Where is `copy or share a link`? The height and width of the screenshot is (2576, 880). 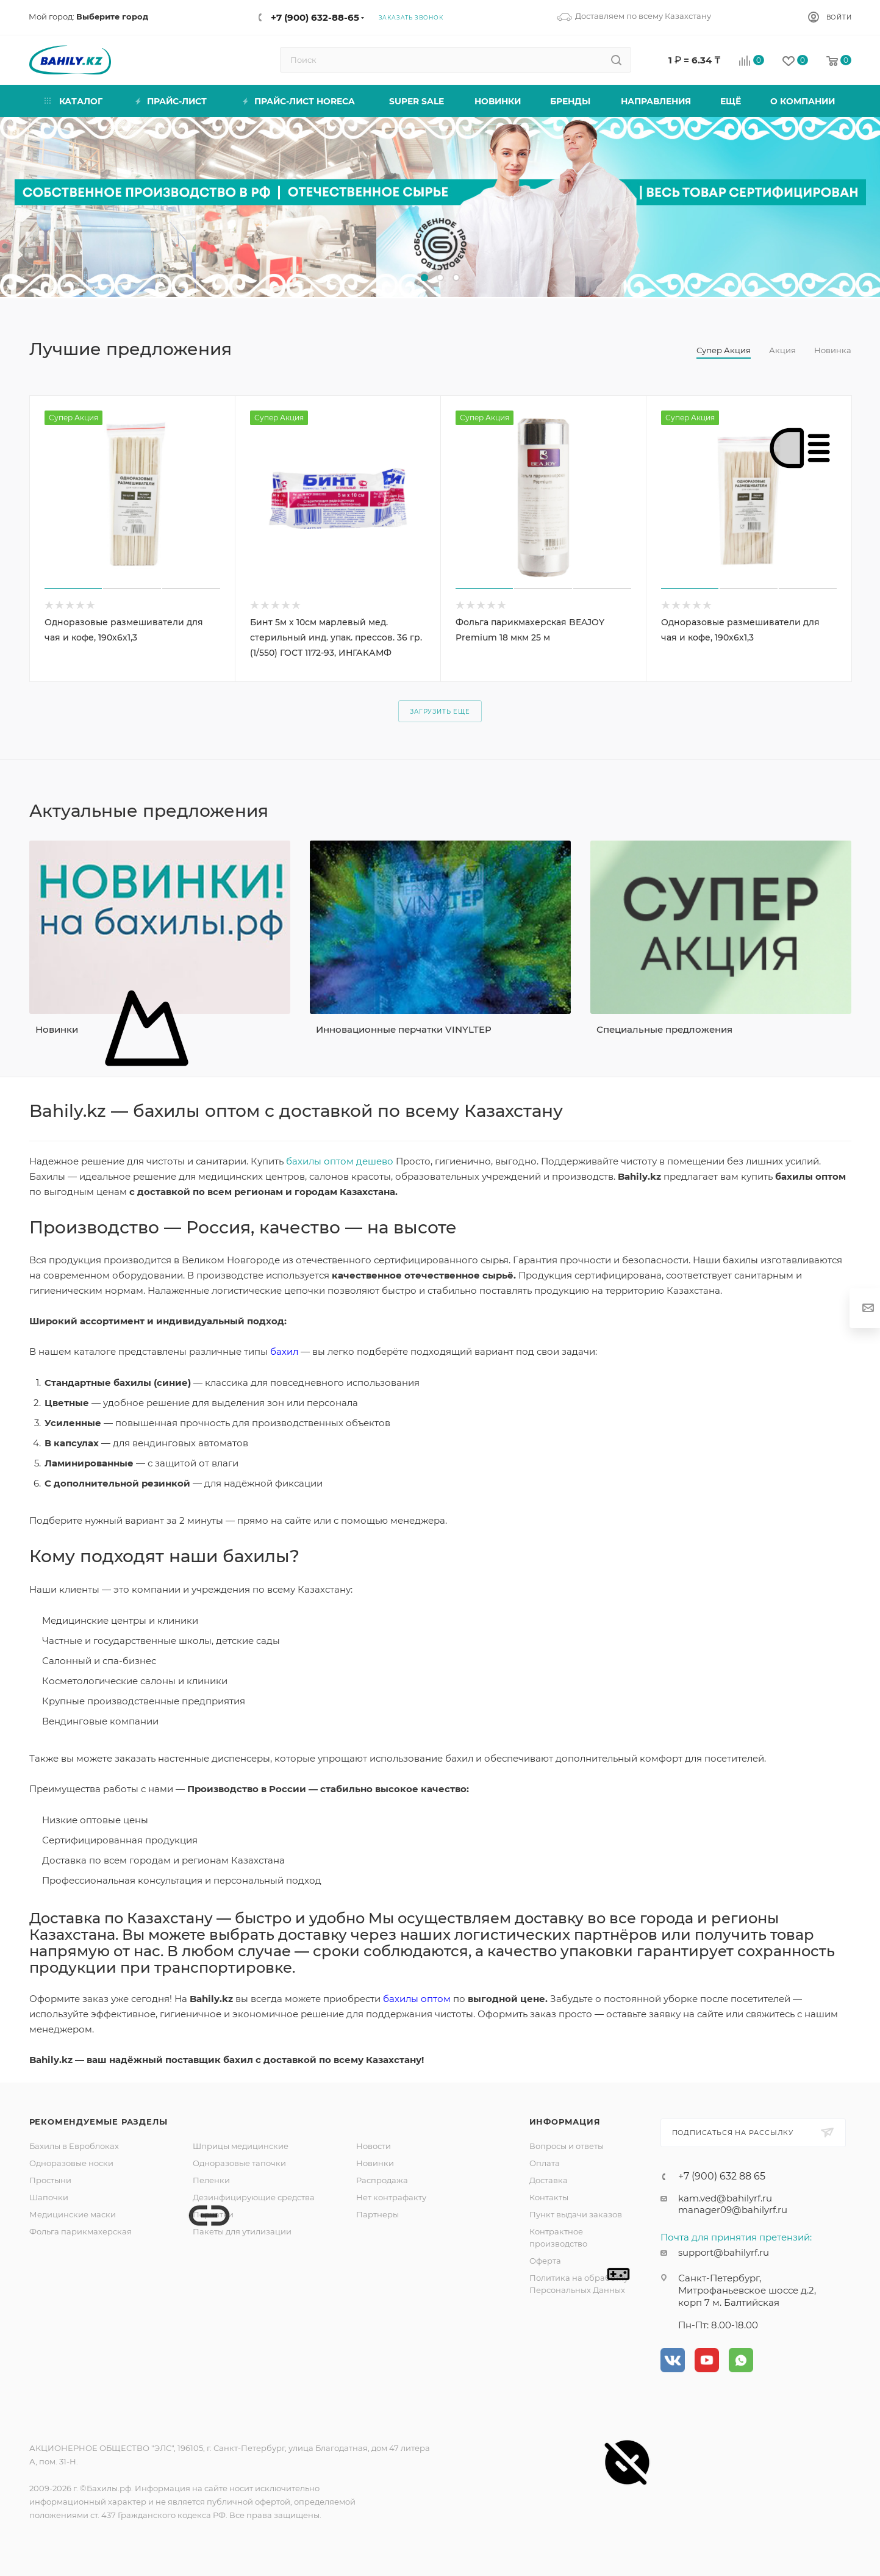
copy or share a link is located at coordinates (209, 2215).